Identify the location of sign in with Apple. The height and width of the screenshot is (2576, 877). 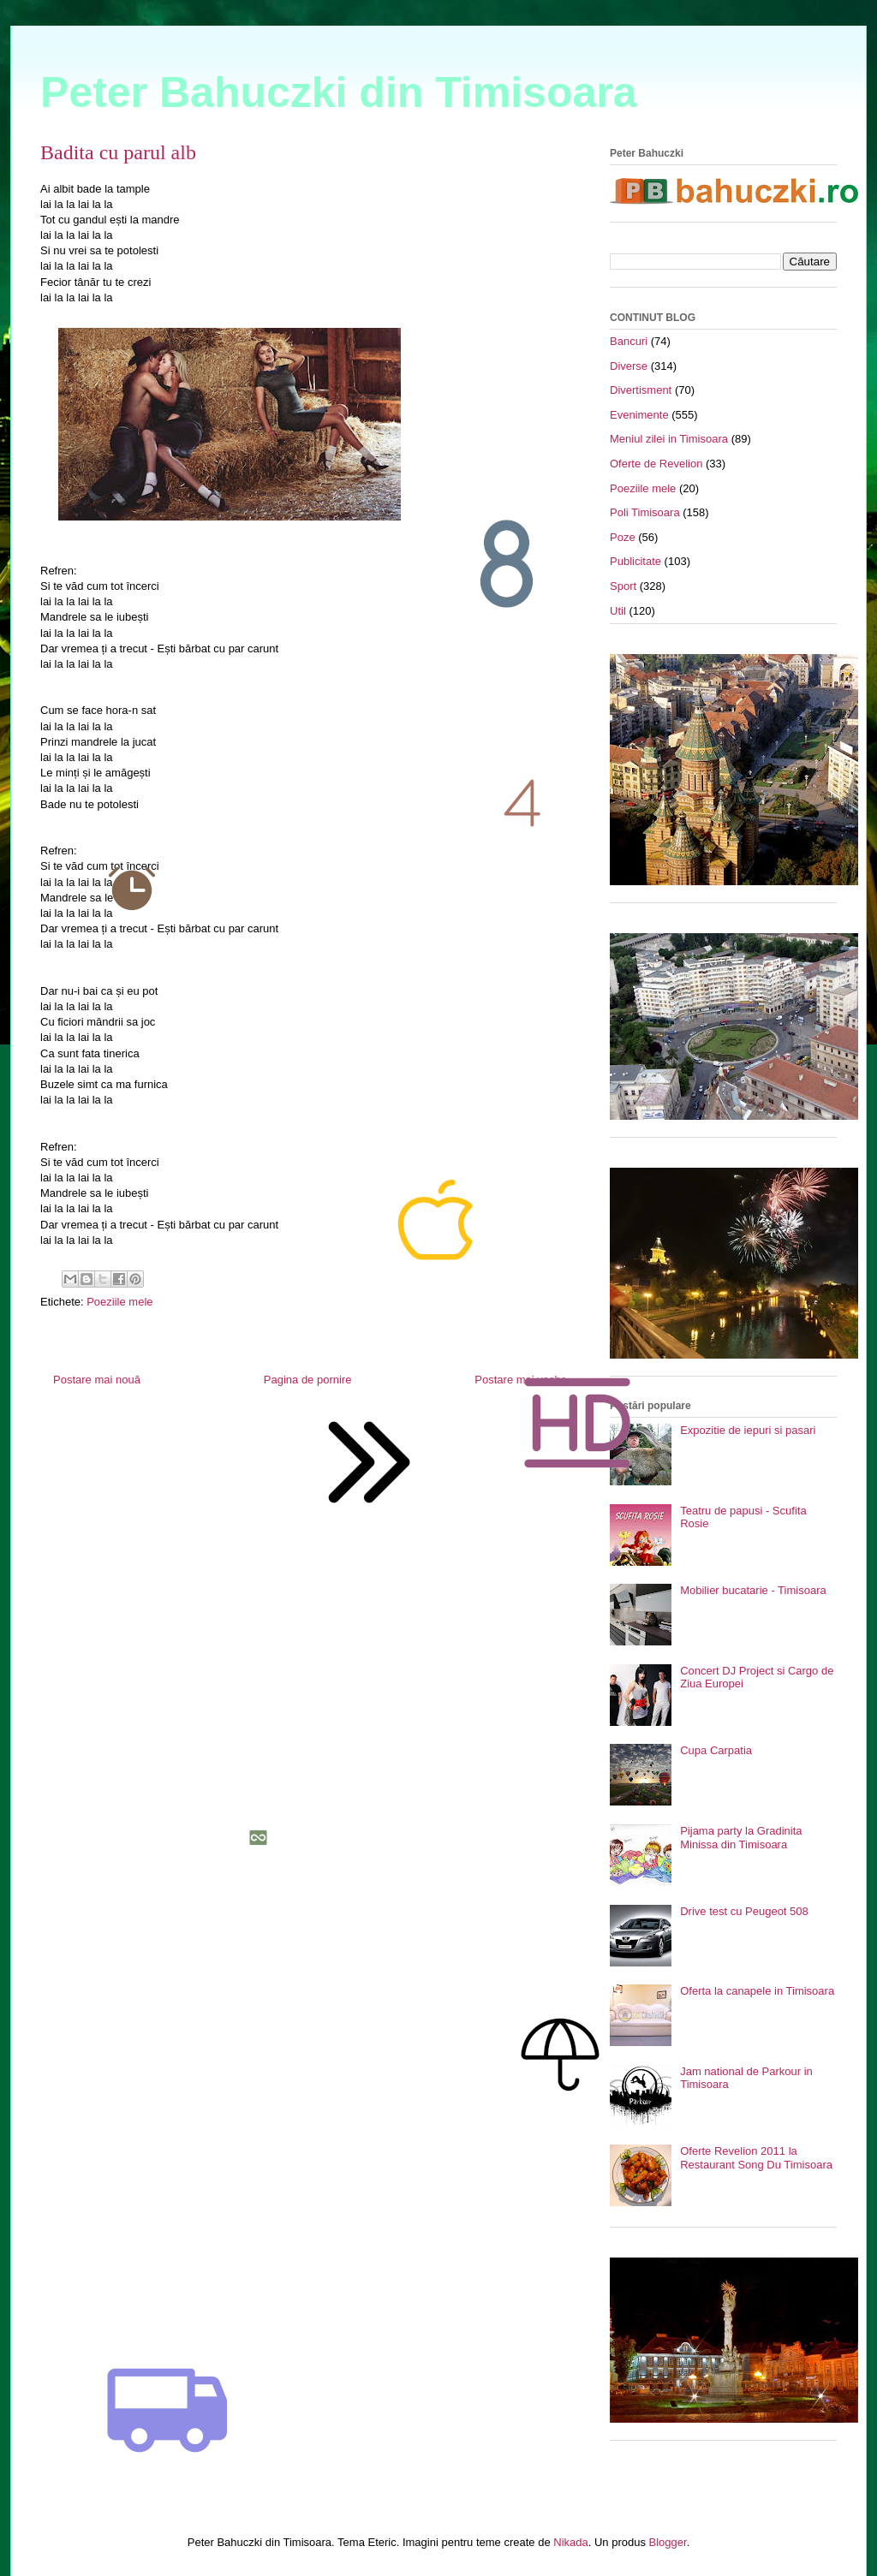
(438, 1225).